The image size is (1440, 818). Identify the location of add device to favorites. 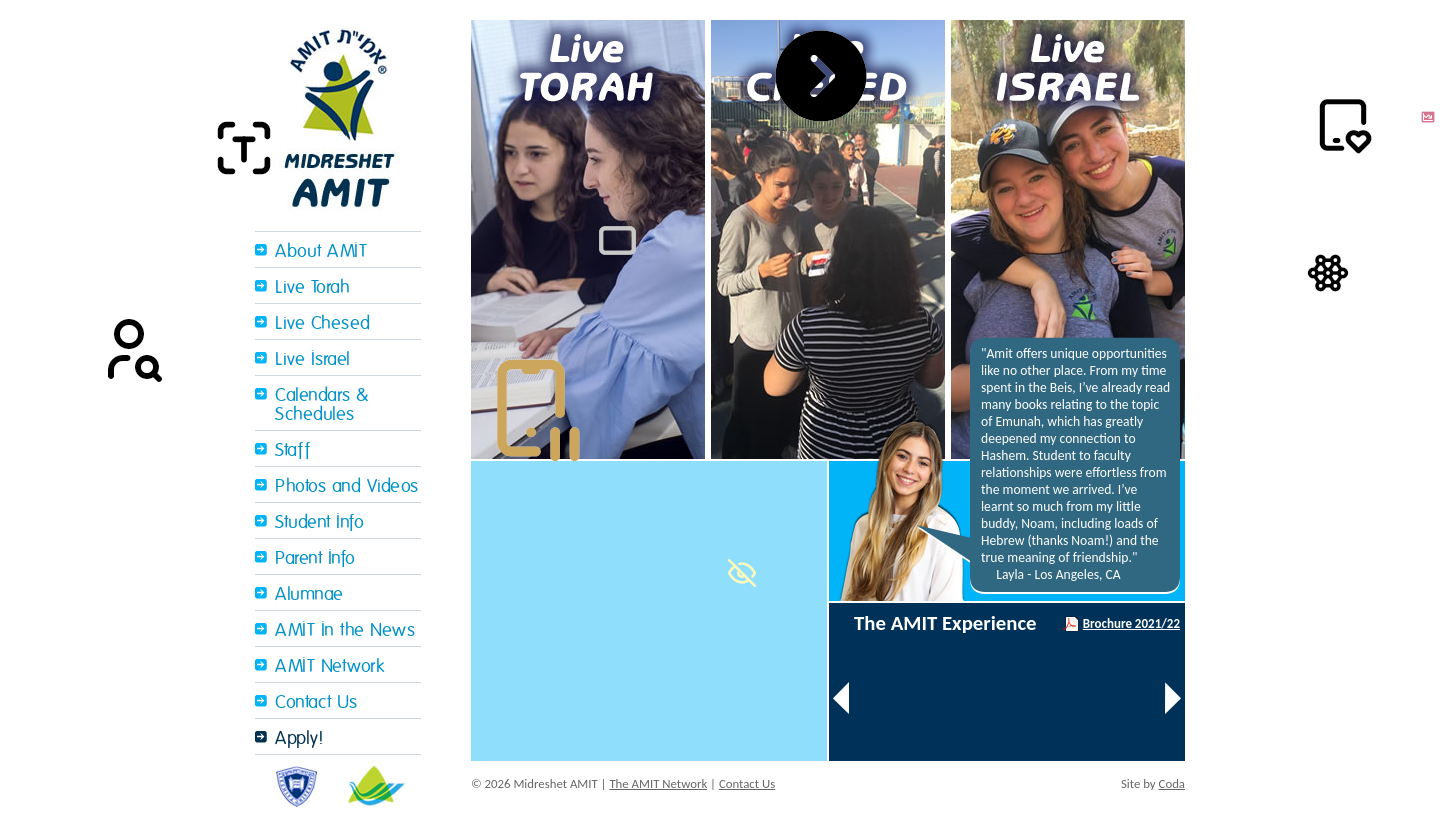
(1343, 125).